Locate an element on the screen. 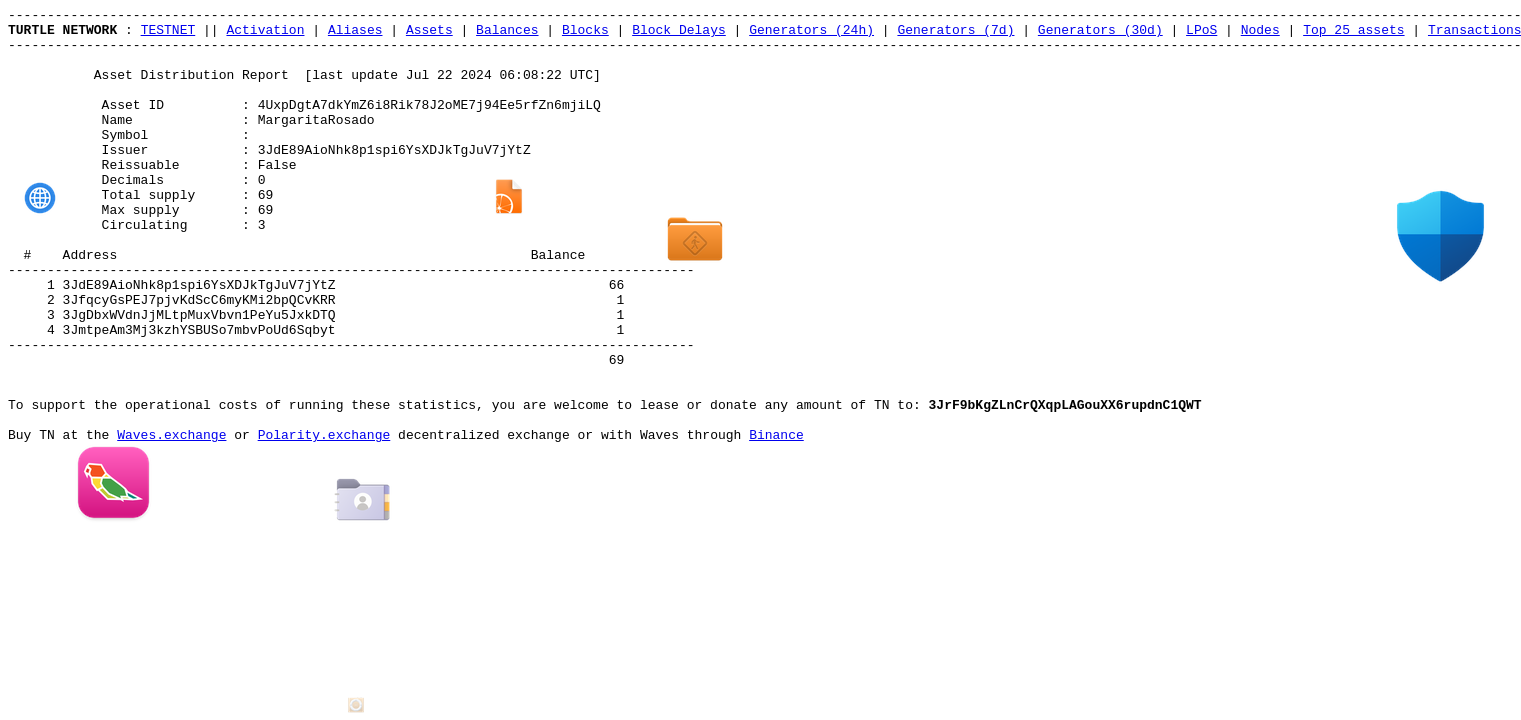  a clementine music player file is located at coordinates (509, 197).